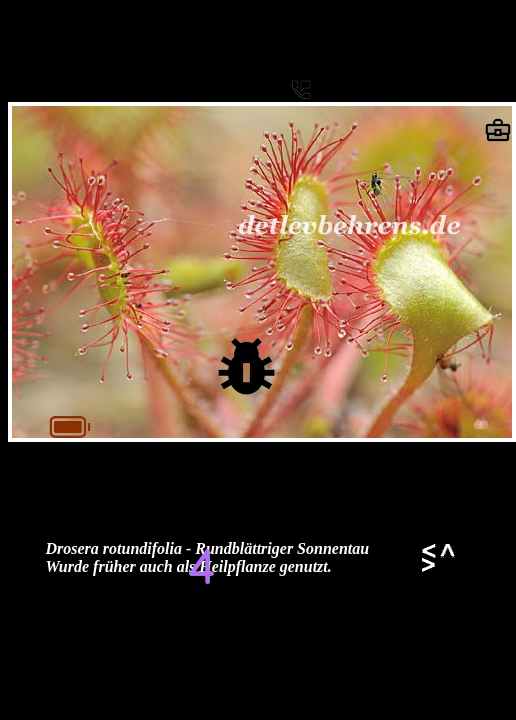 The height and width of the screenshot is (720, 516). Describe the element at coordinates (301, 90) in the screenshot. I see `access voicemail or phone messages` at that location.